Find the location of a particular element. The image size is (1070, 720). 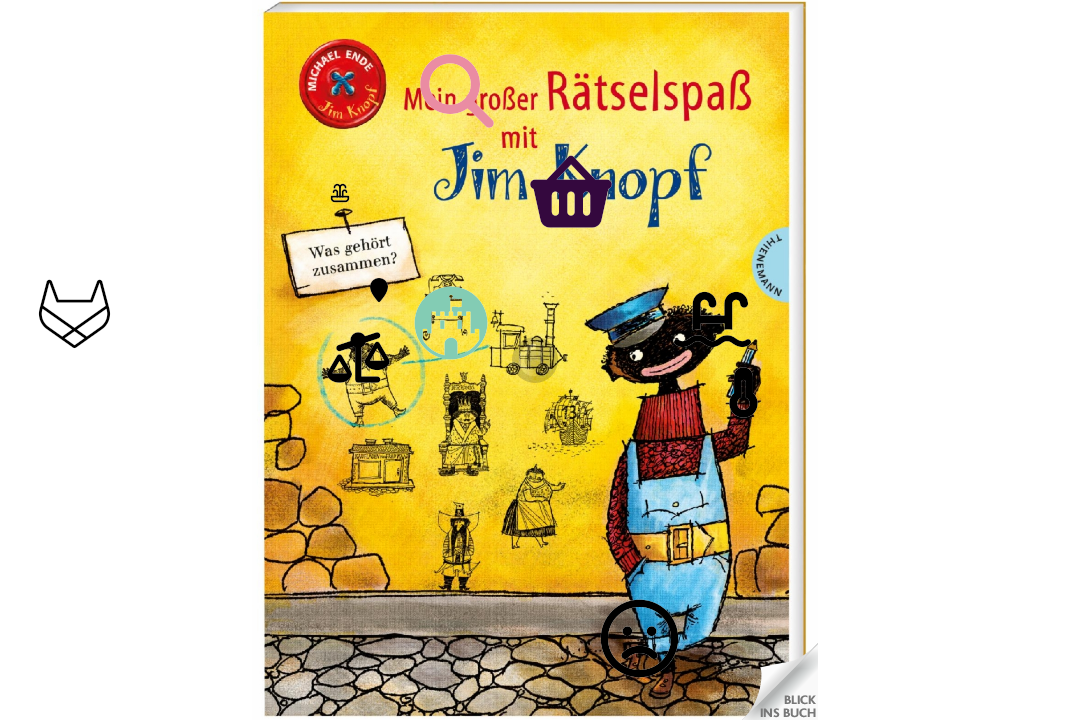

view or set a location on the map is located at coordinates (379, 290).